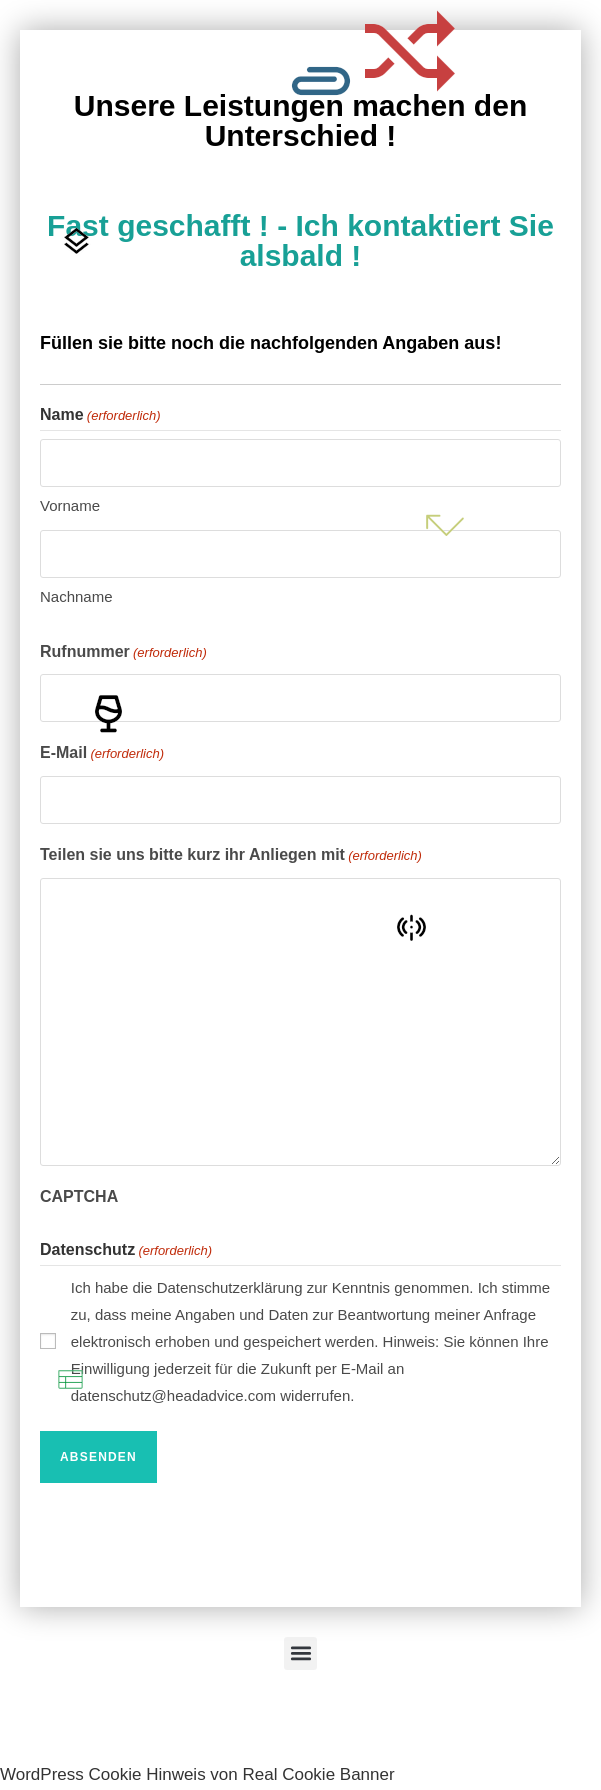 This screenshot has width=601, height=1790. What do you see at coordinates (445, 524) in the screenshot?
I see `go back or return to previous screen` at bounding box center [445, 524].